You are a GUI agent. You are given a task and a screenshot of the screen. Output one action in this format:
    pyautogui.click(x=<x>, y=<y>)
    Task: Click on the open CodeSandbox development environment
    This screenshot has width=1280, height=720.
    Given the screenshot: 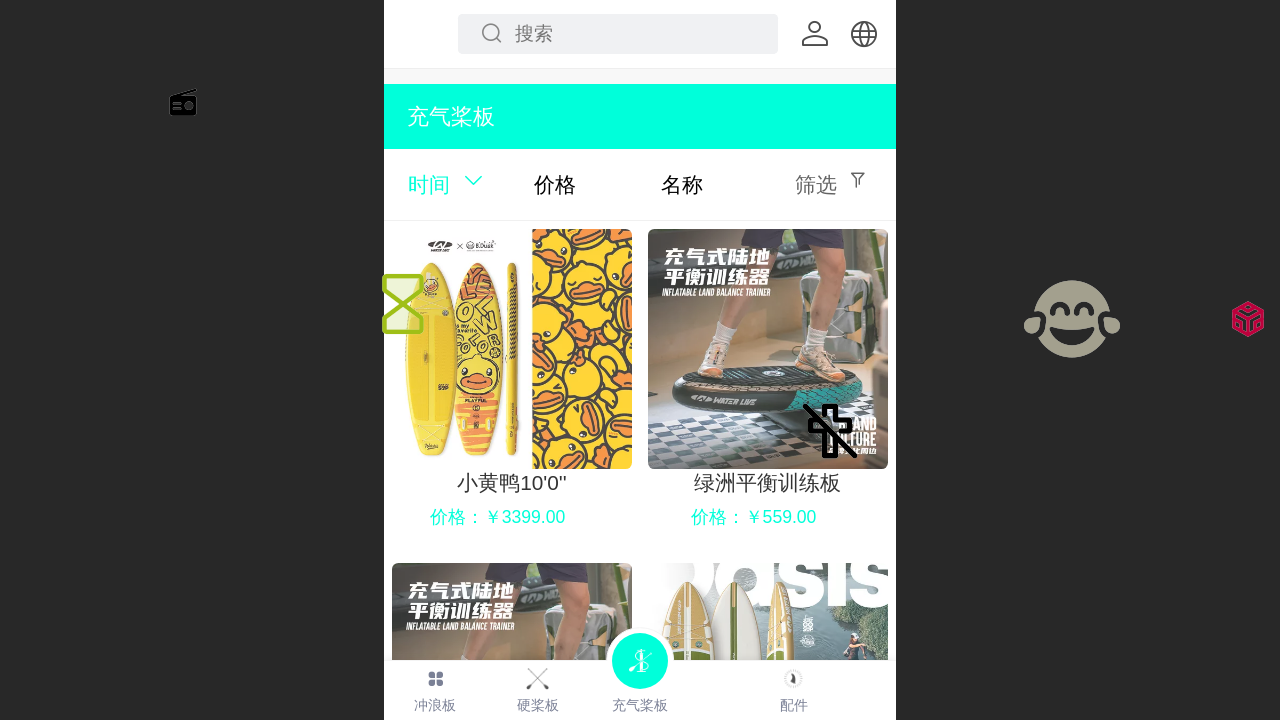 What is the action you would take?
    pyautogui.click(x=1248, y=319)
    